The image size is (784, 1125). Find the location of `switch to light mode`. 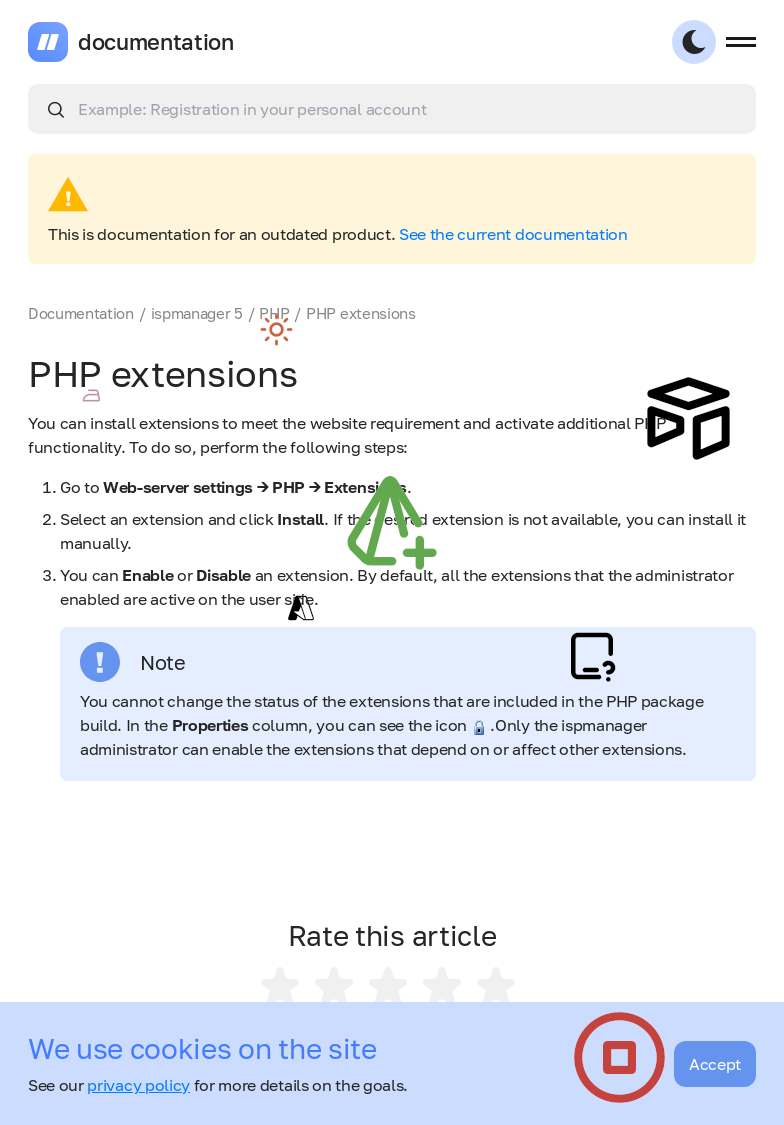

switch to light mode is located at coordinates (276, 329).